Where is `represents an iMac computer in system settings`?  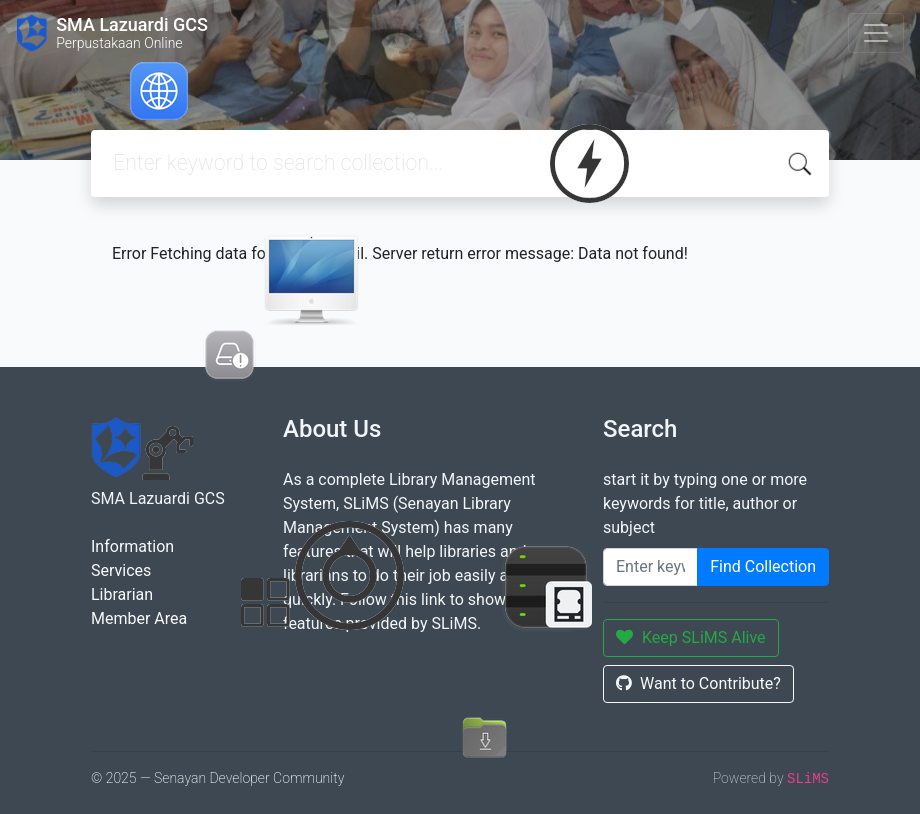 represents an iMac computer in system settings is located at coordinates (311, 279).